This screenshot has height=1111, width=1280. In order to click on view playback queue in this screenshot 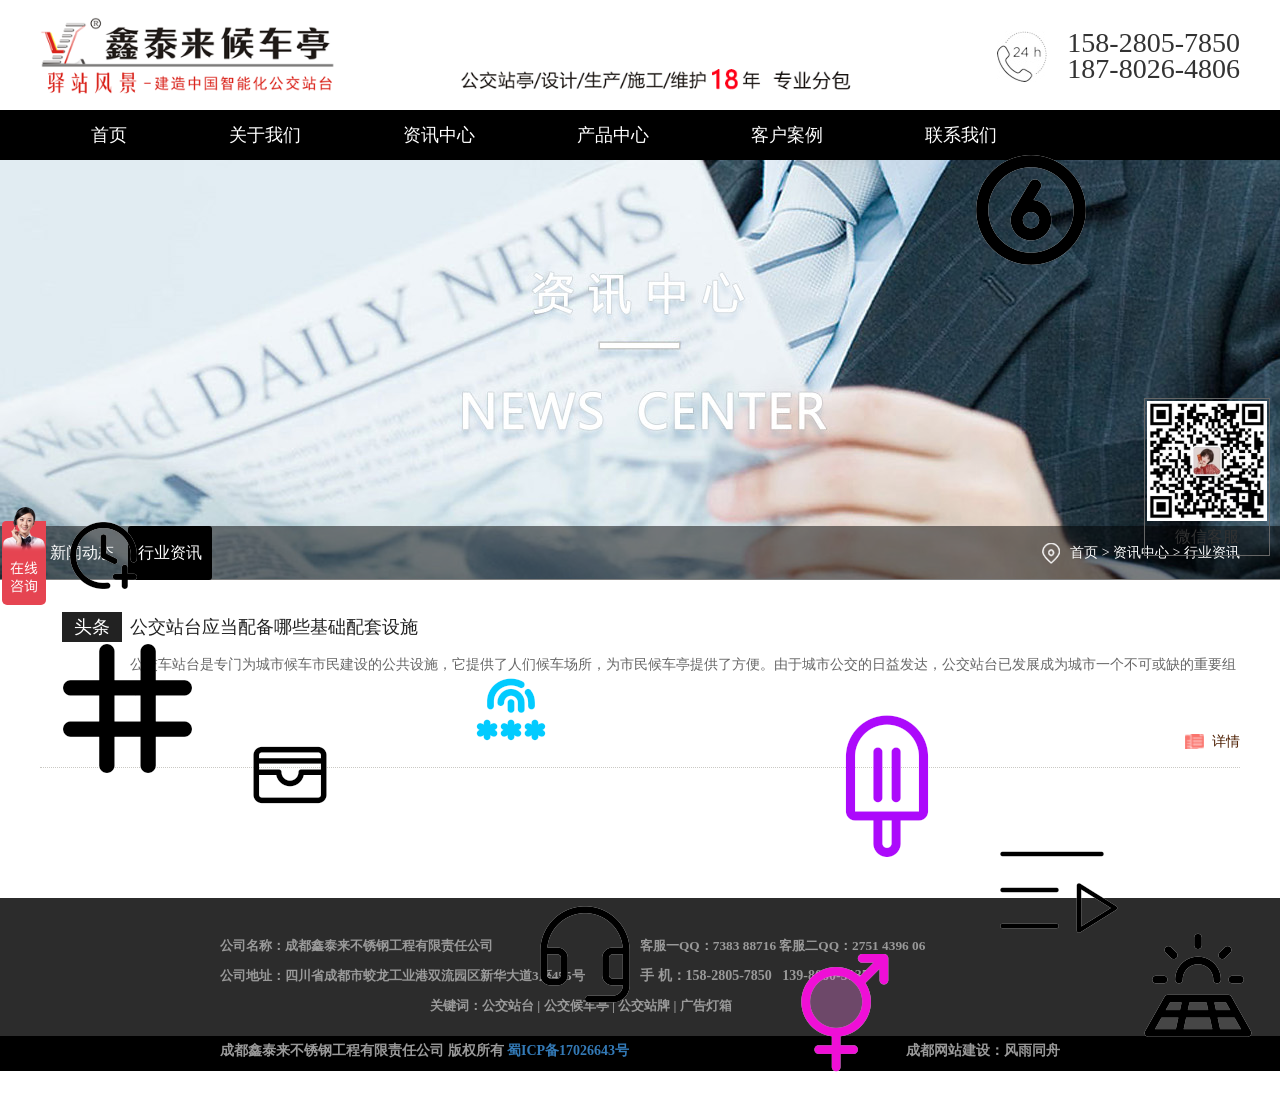, I will do `click(1052, 890)`.